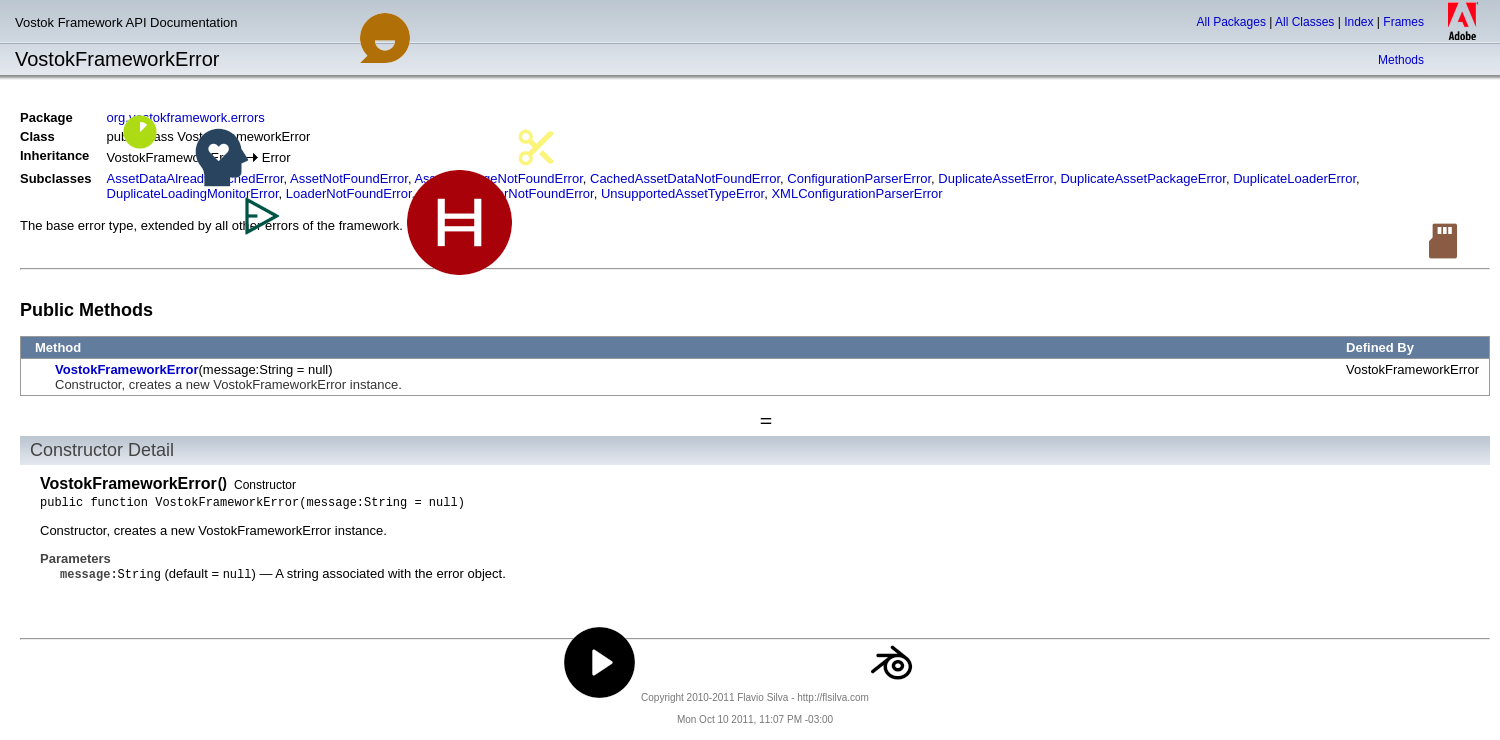  What do you see at coordinates (261, 216) in the screenshot?
I see `send a message` at bounding box center [261, 216].